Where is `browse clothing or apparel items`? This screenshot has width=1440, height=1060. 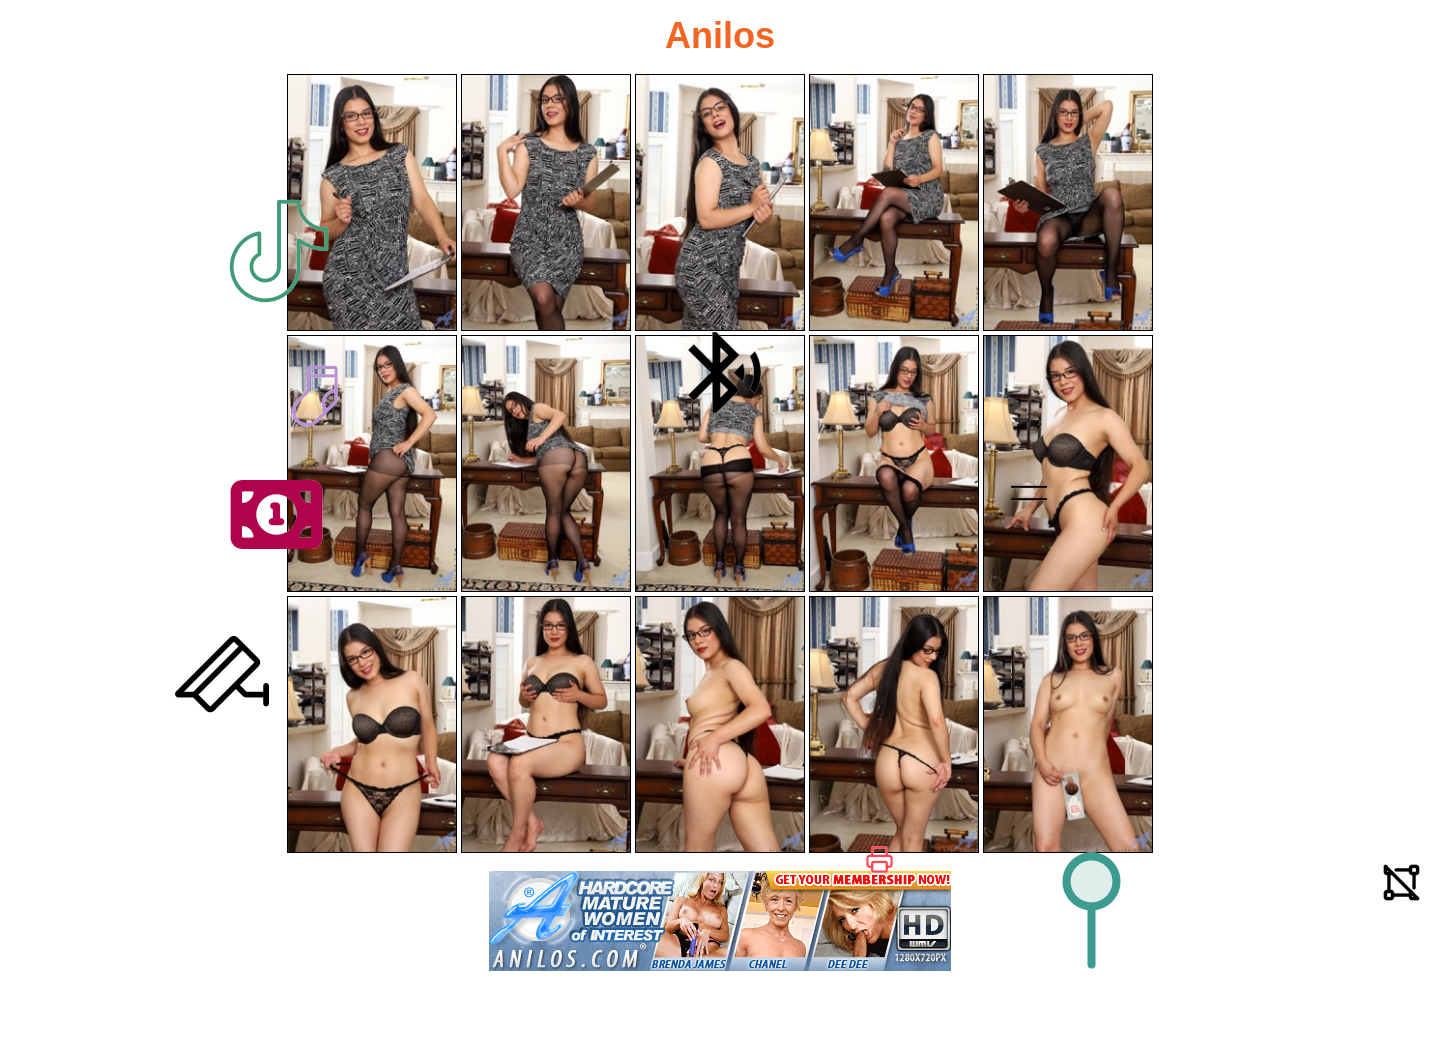
browse clothing or apparel items is located at coordinates (317, 395).